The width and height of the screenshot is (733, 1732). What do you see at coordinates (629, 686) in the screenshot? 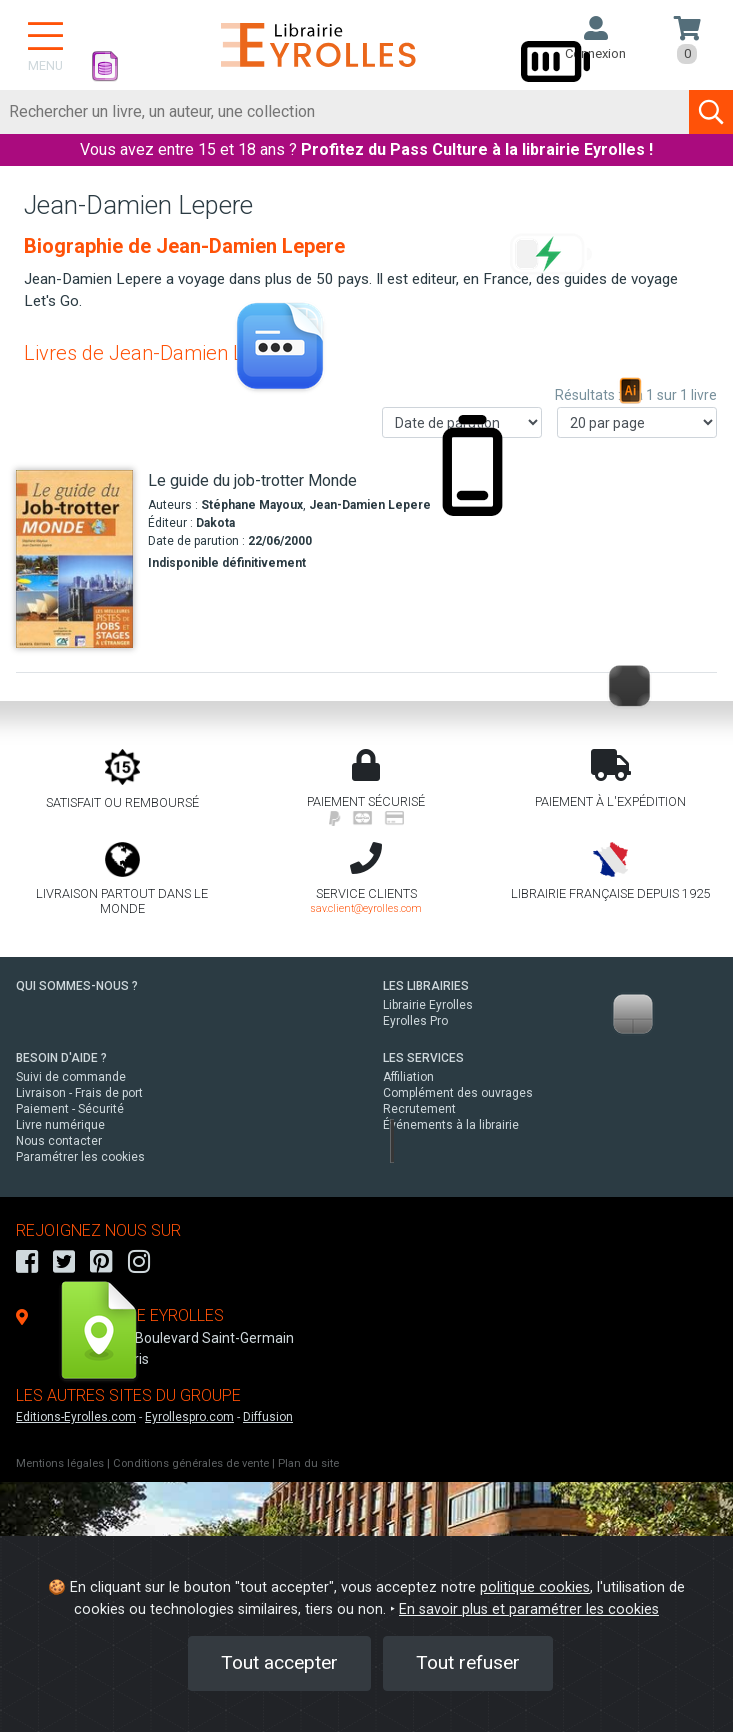
I see `configure screen edge gestures and hot corners` at bounding box center [629, 686].